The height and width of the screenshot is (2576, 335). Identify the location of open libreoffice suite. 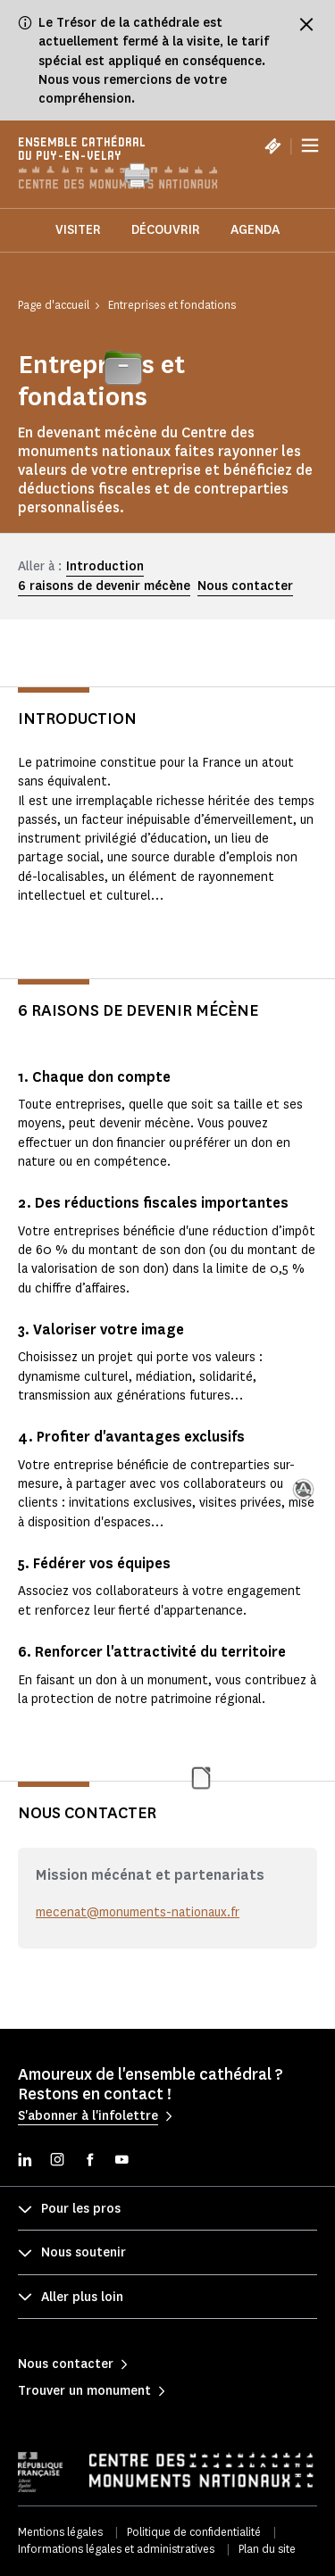
(201, 1778).